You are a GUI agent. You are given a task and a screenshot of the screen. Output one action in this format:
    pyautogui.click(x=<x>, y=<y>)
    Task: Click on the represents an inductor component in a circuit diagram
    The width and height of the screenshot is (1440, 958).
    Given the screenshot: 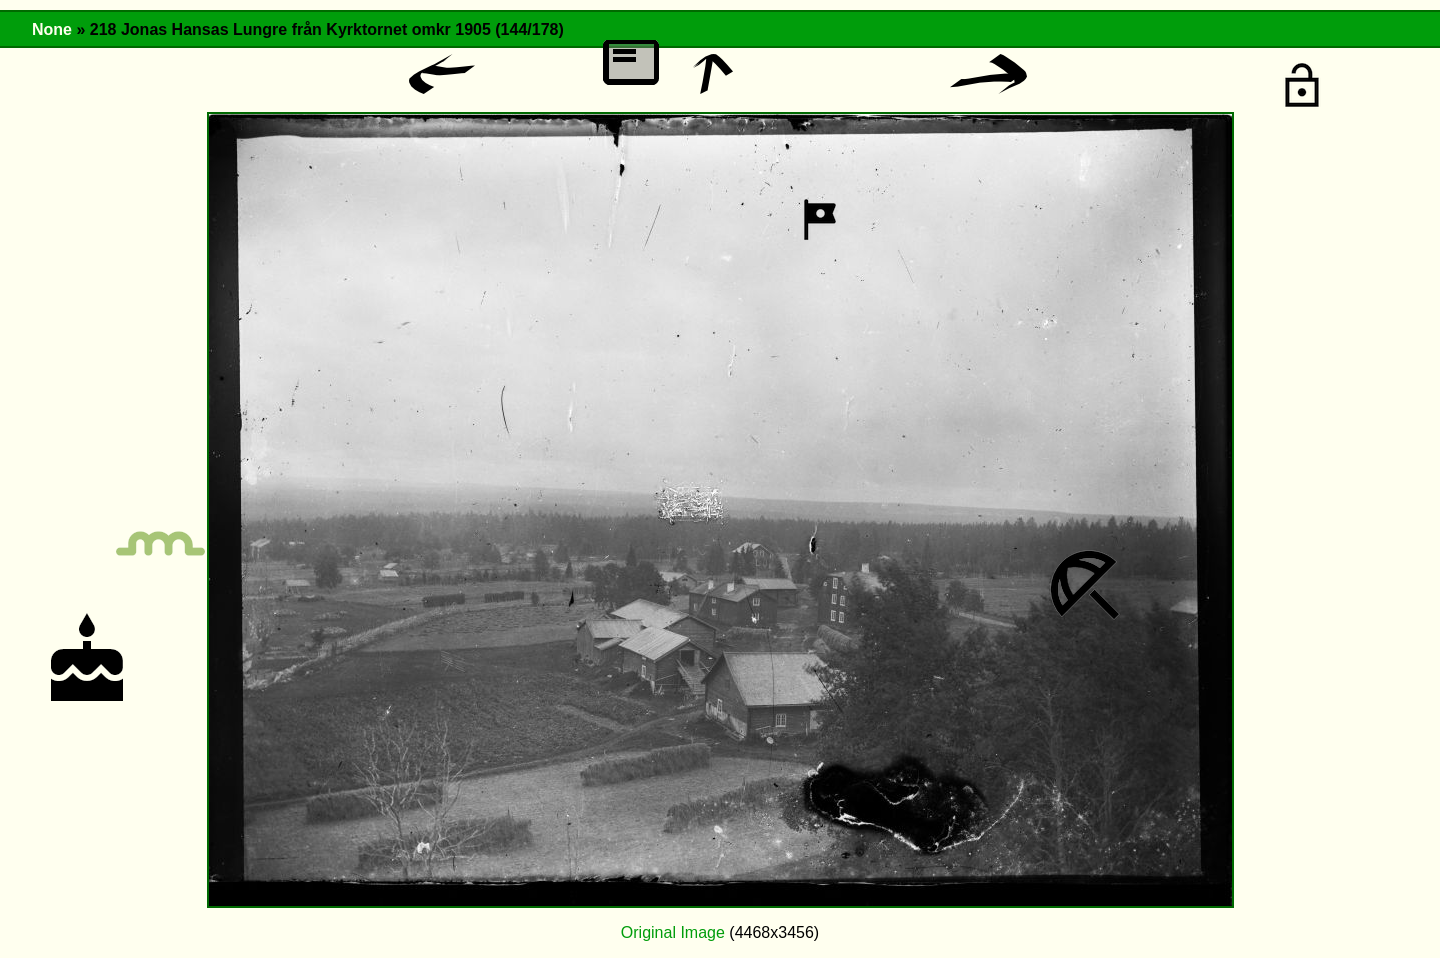 What is the action you would take?
    pyautogui.click(x=160, y=543)
    